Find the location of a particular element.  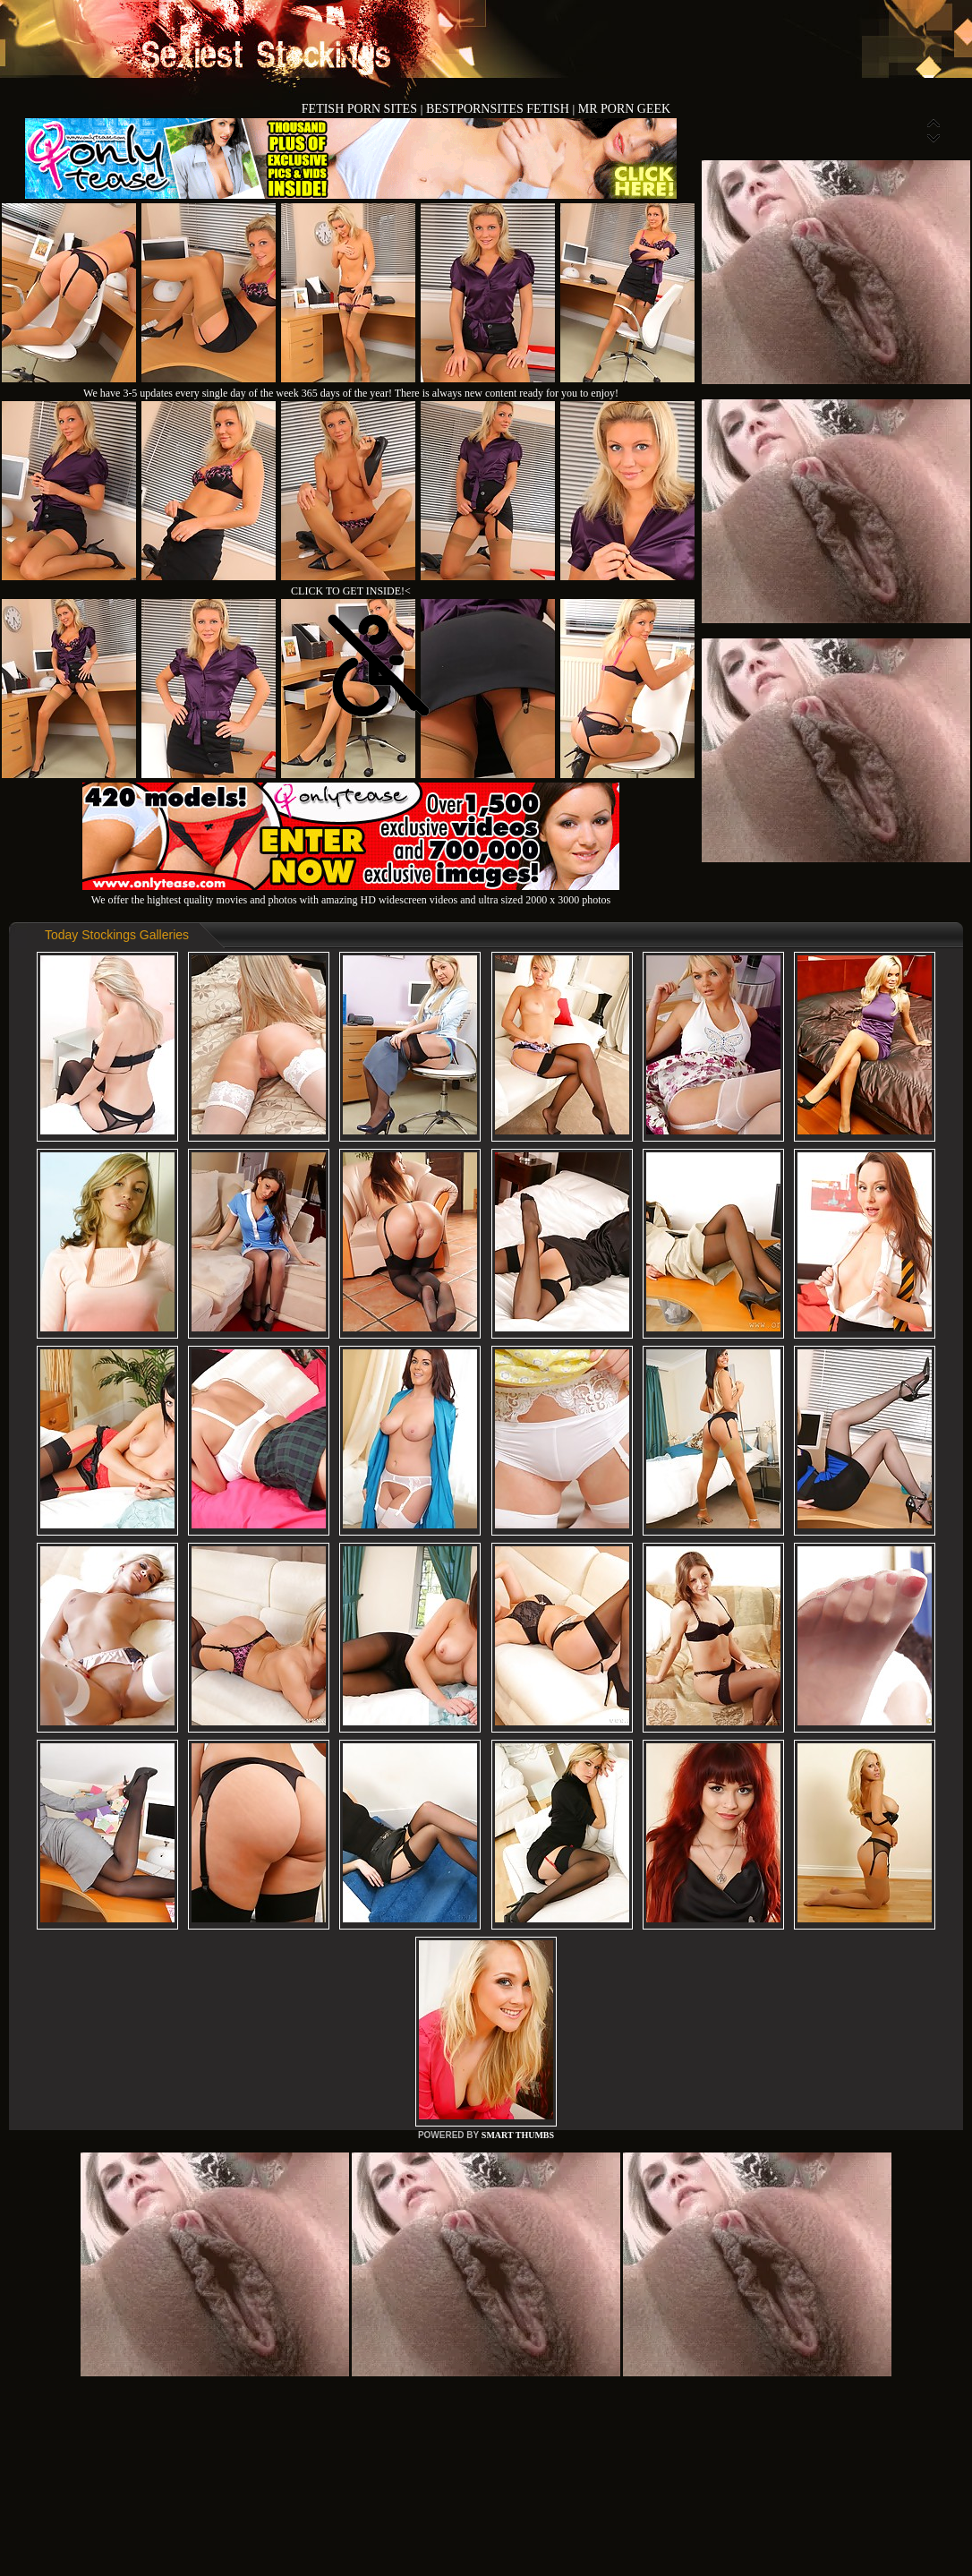

expand or collapse a dropdown menu is located at coordinates (934, 131).